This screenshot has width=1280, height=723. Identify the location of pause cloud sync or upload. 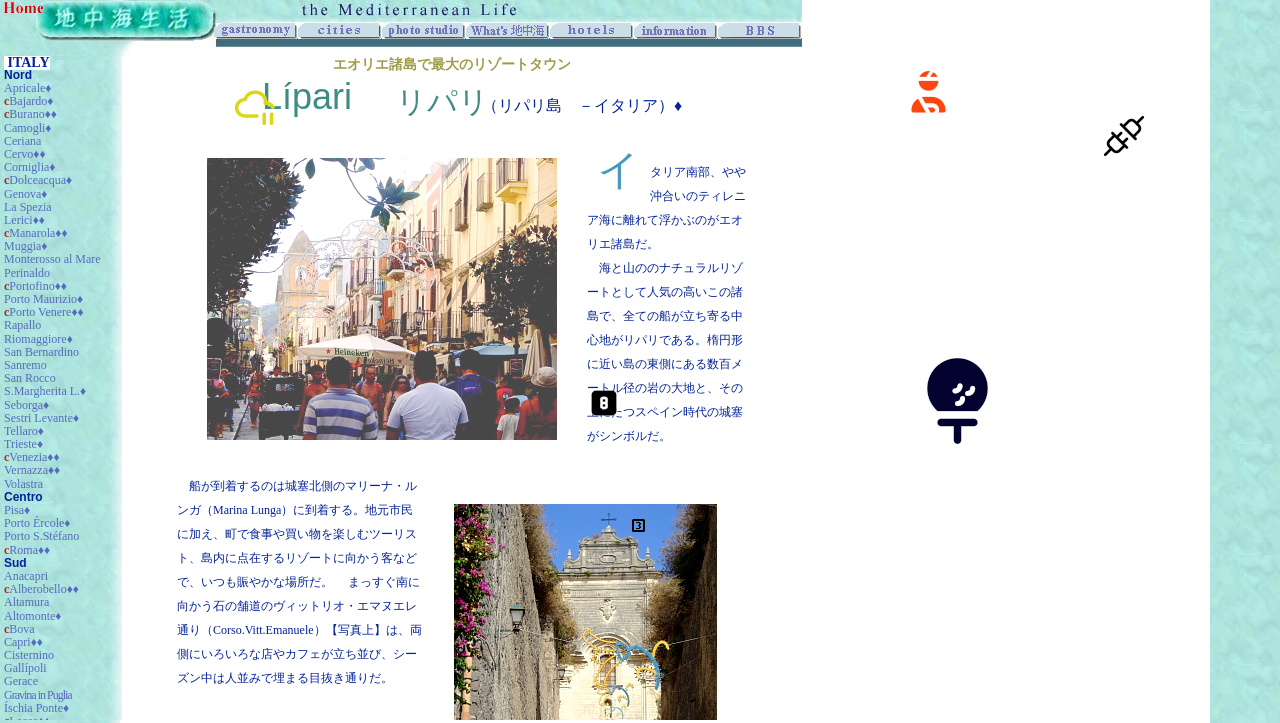
(255, 105).